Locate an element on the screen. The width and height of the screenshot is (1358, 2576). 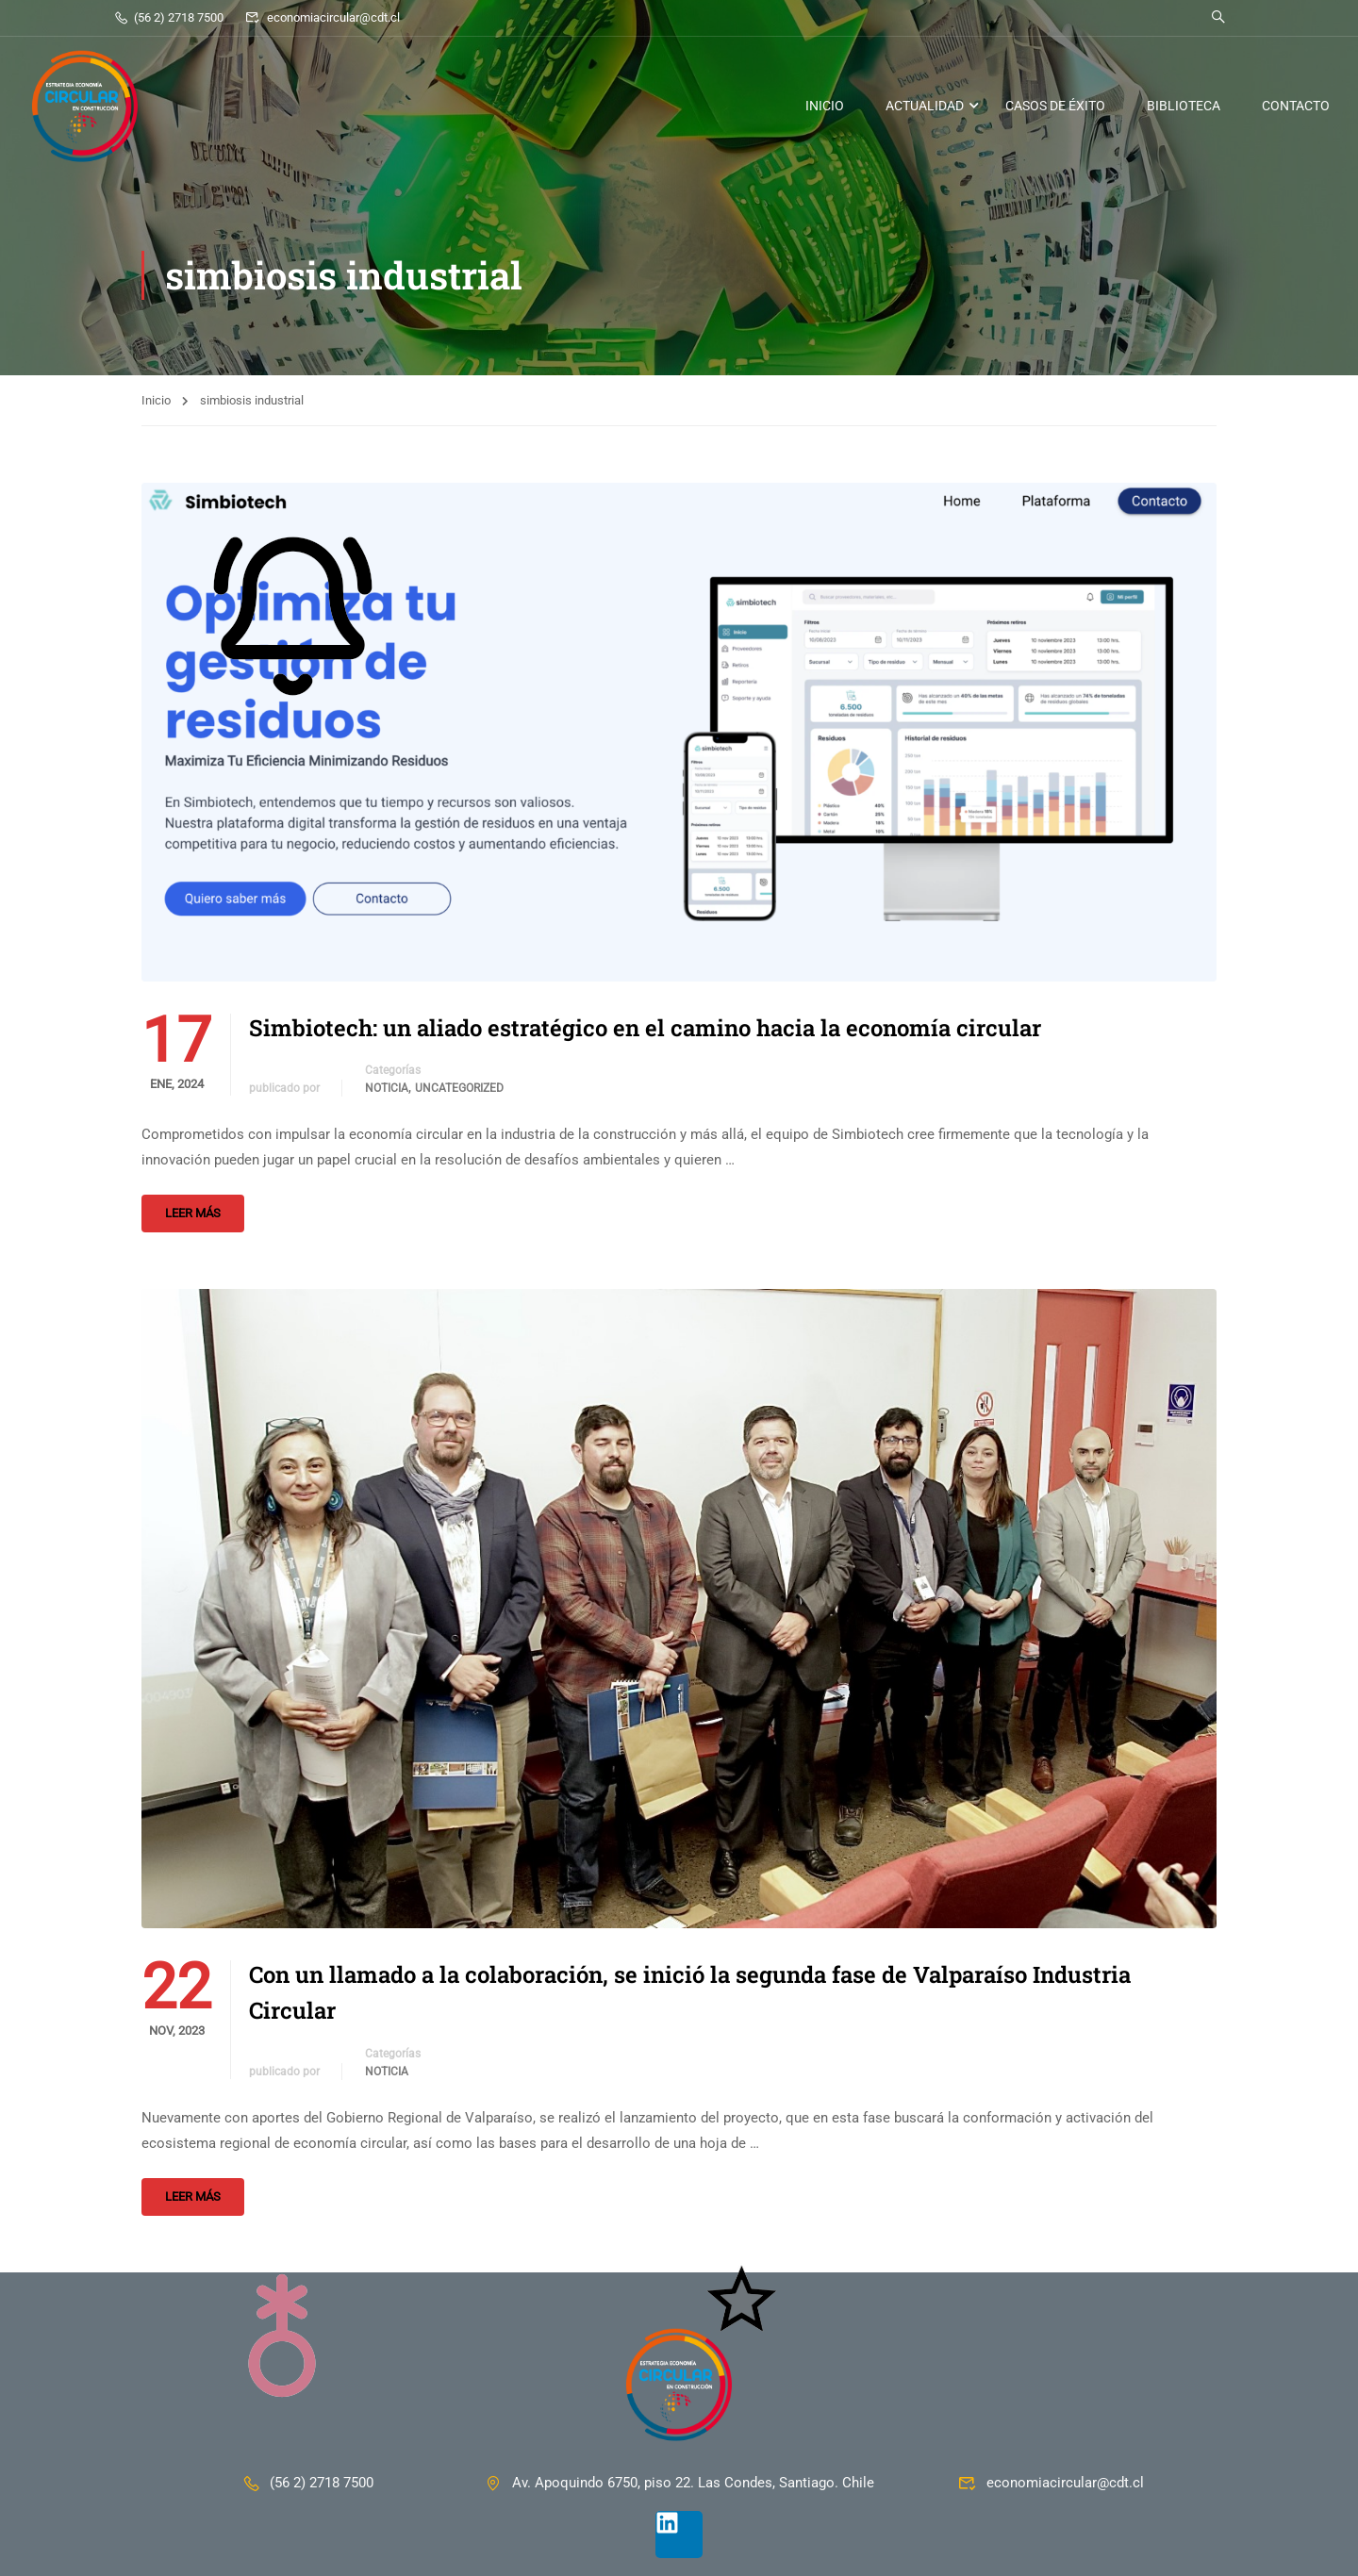
add item to favorites is located at coordinates (741, 2300).